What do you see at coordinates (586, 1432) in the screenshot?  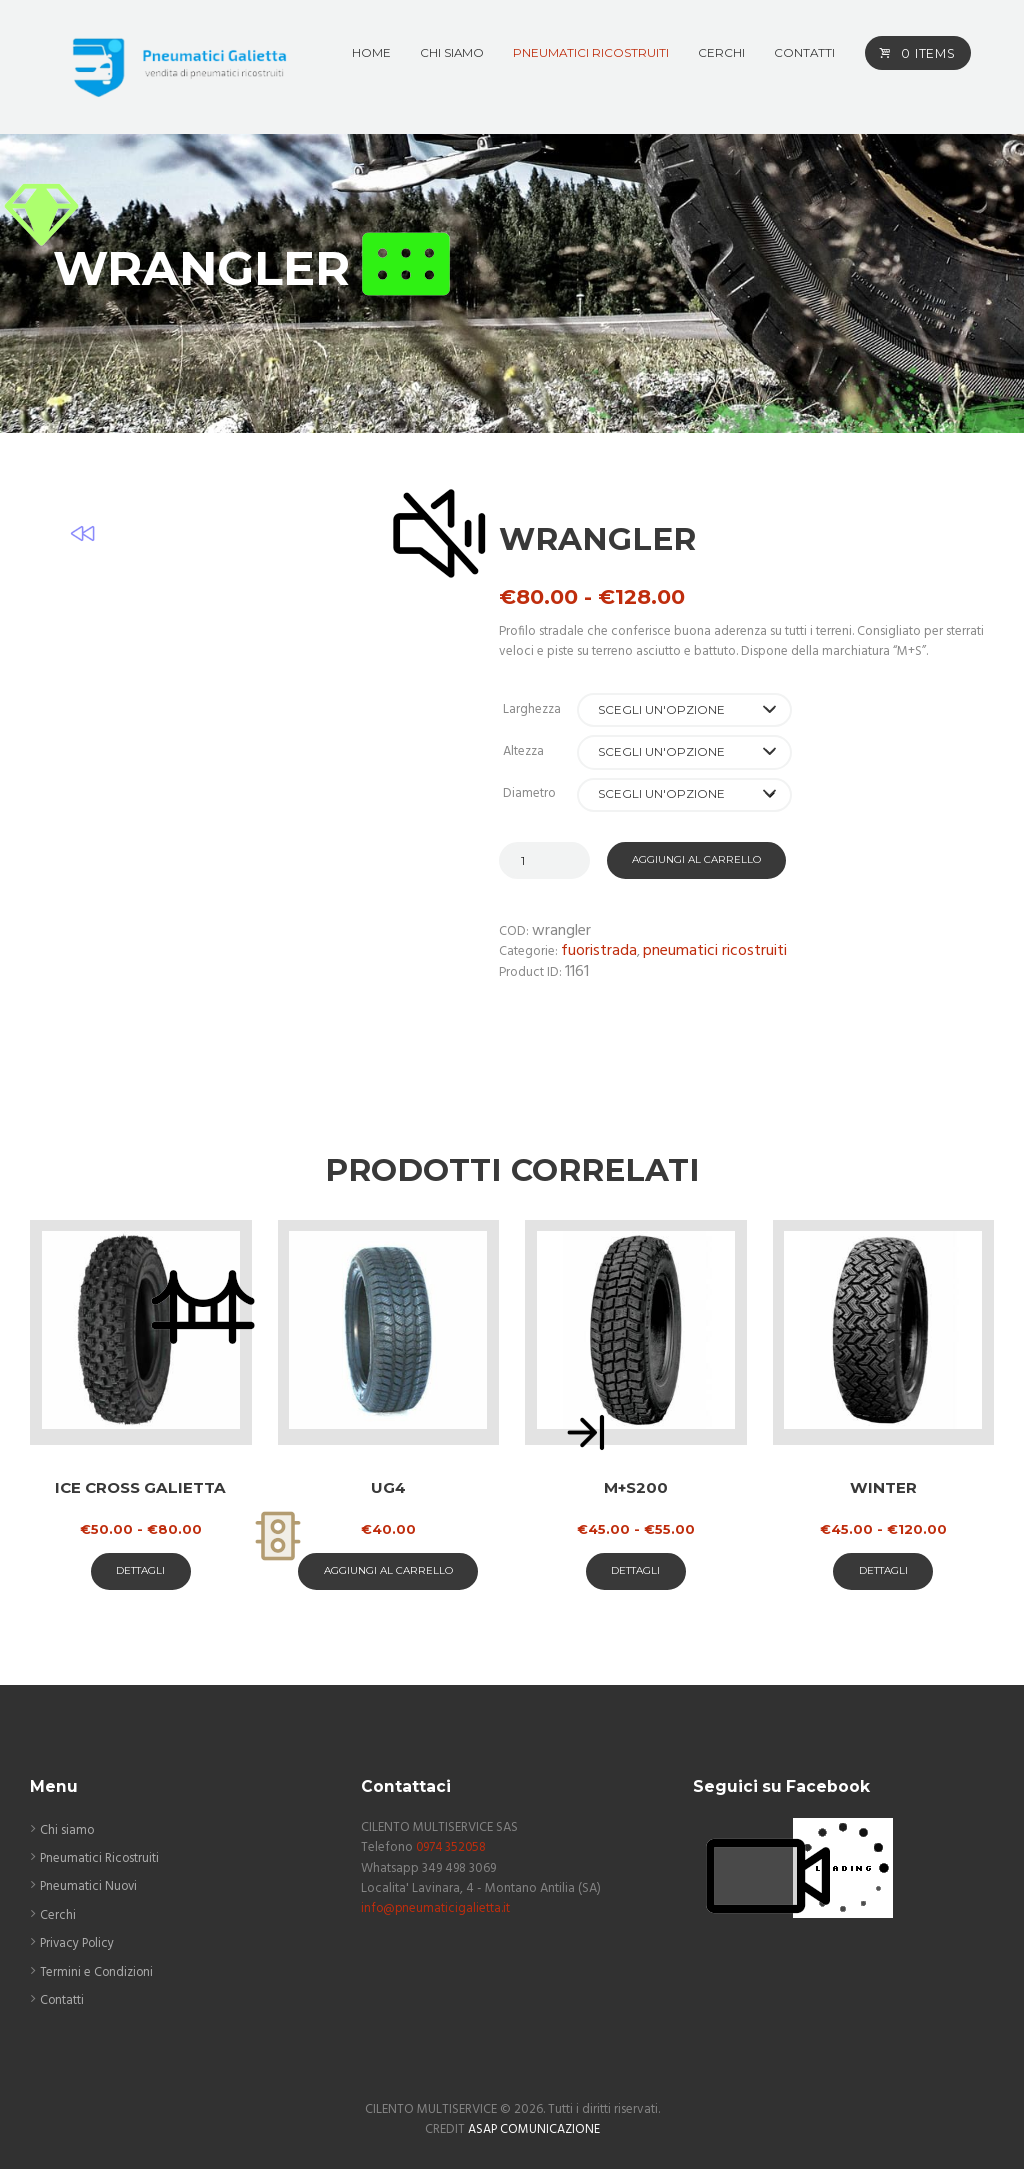 I see `navigate to the next item or page` at bounding box center [586, 1432].